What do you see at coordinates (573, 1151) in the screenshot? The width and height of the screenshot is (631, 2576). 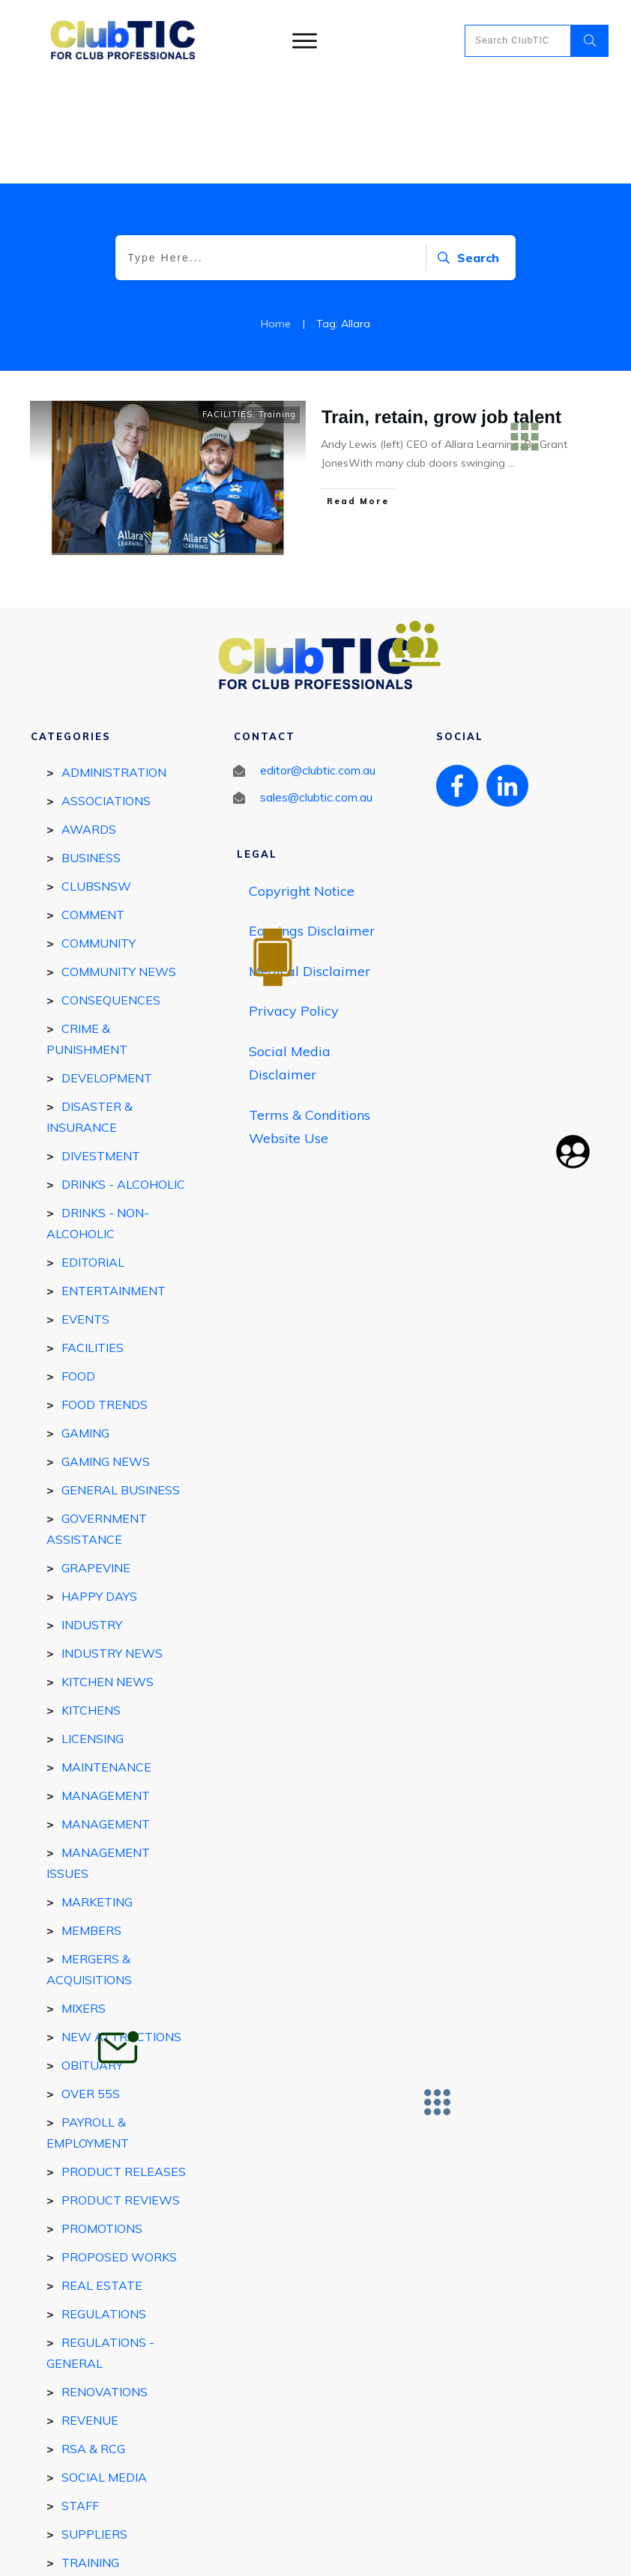 I see `view group or team members` at bounding box center [573, 1151].